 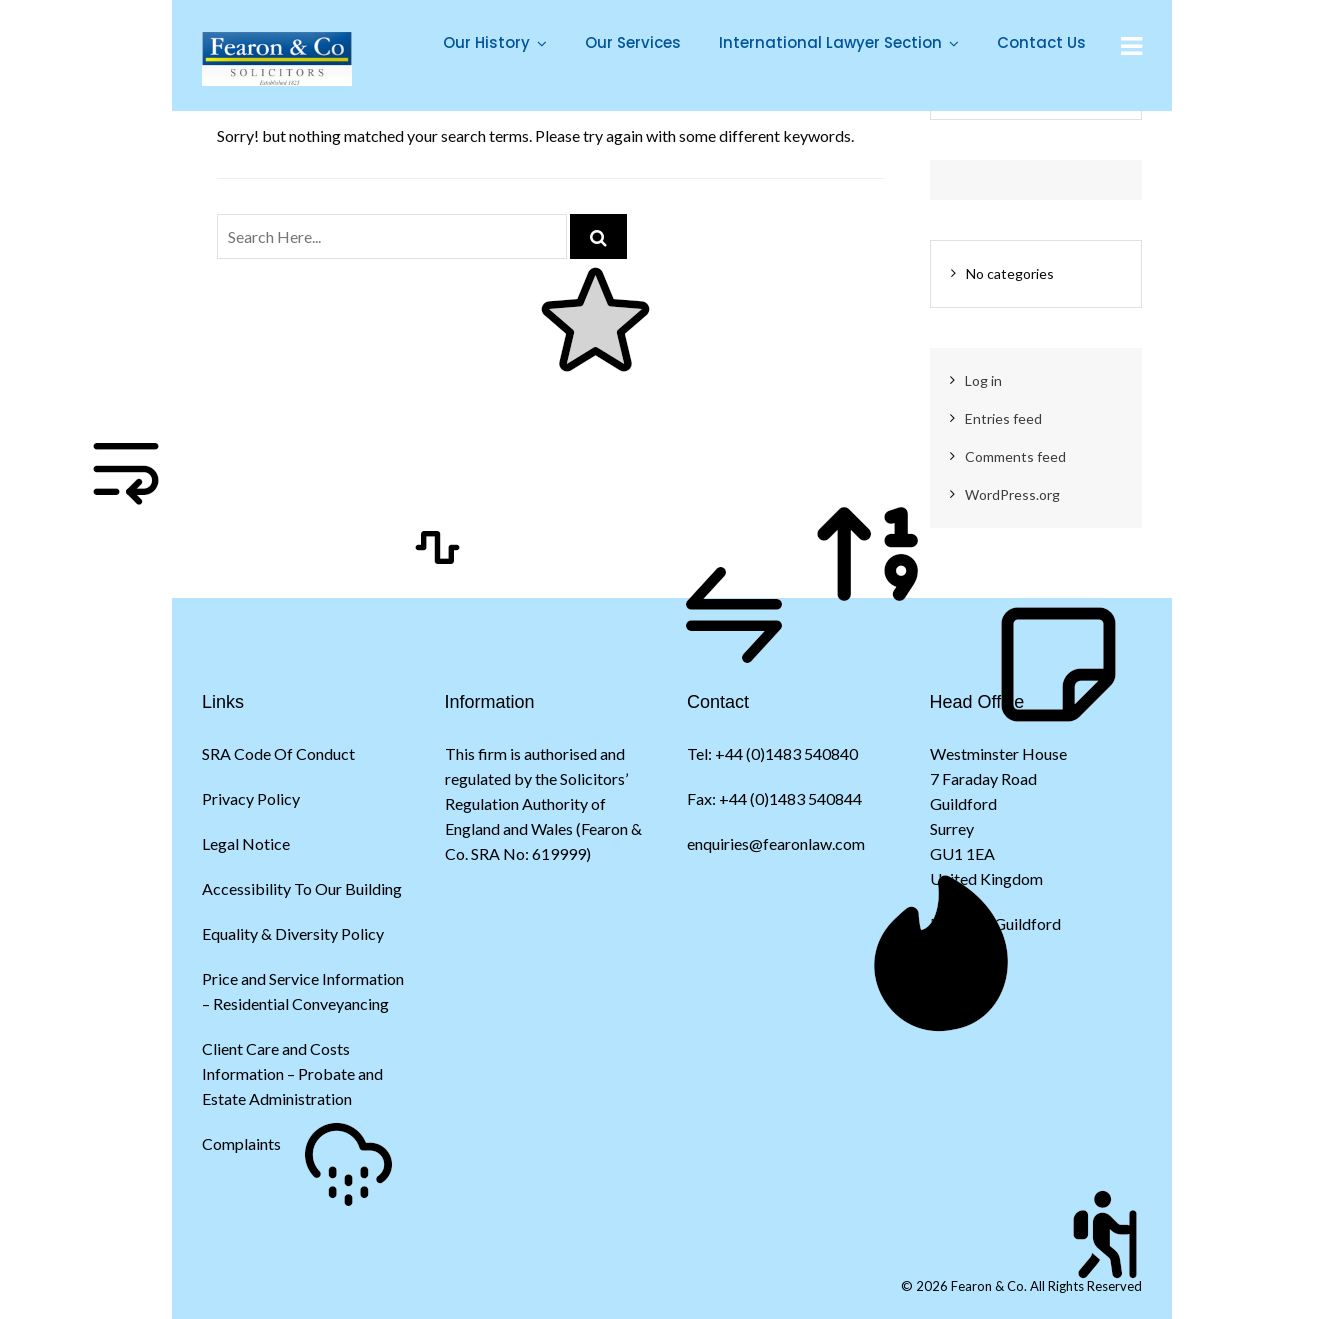 I want to click on toggle text wrapping in a document or code editor, so click(x=126, y=469).